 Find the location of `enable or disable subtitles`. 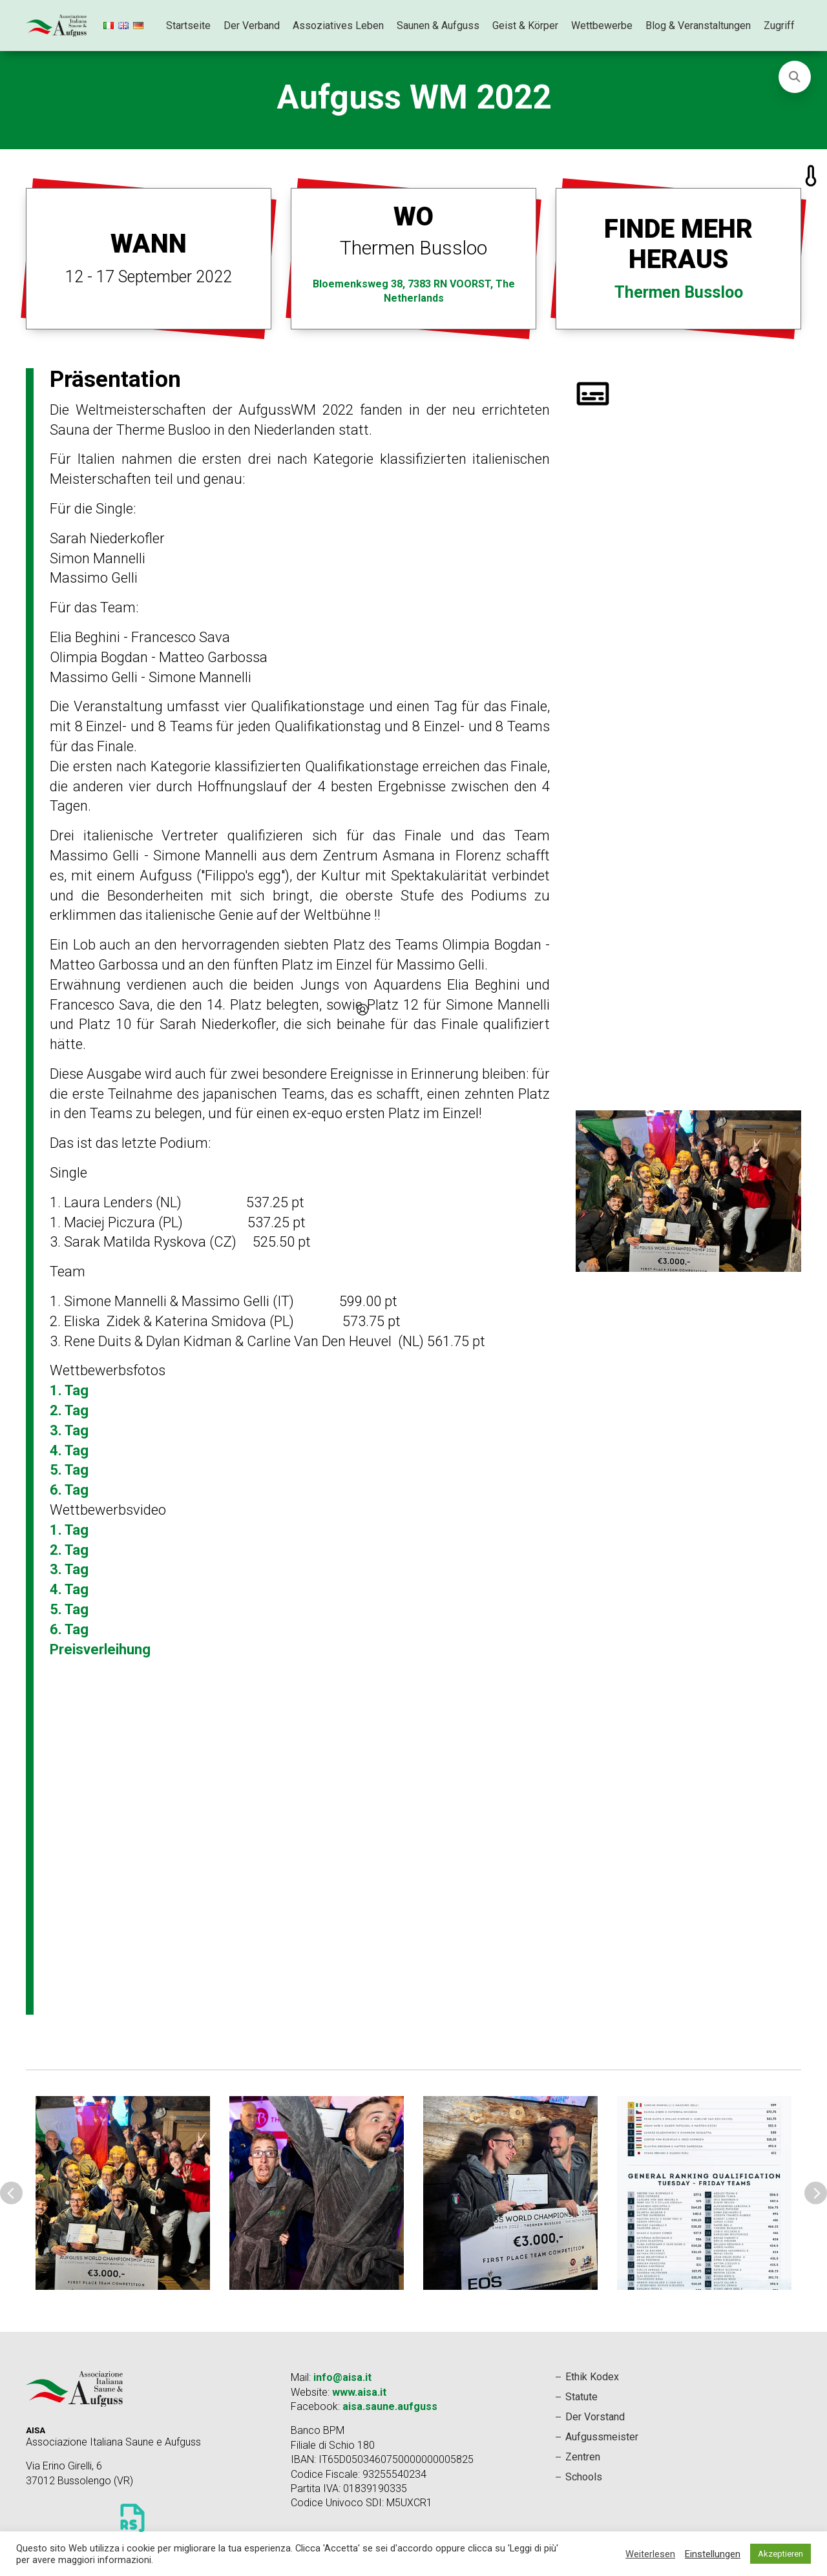

enable or disable subtitles is located at coordinates (592, 393).